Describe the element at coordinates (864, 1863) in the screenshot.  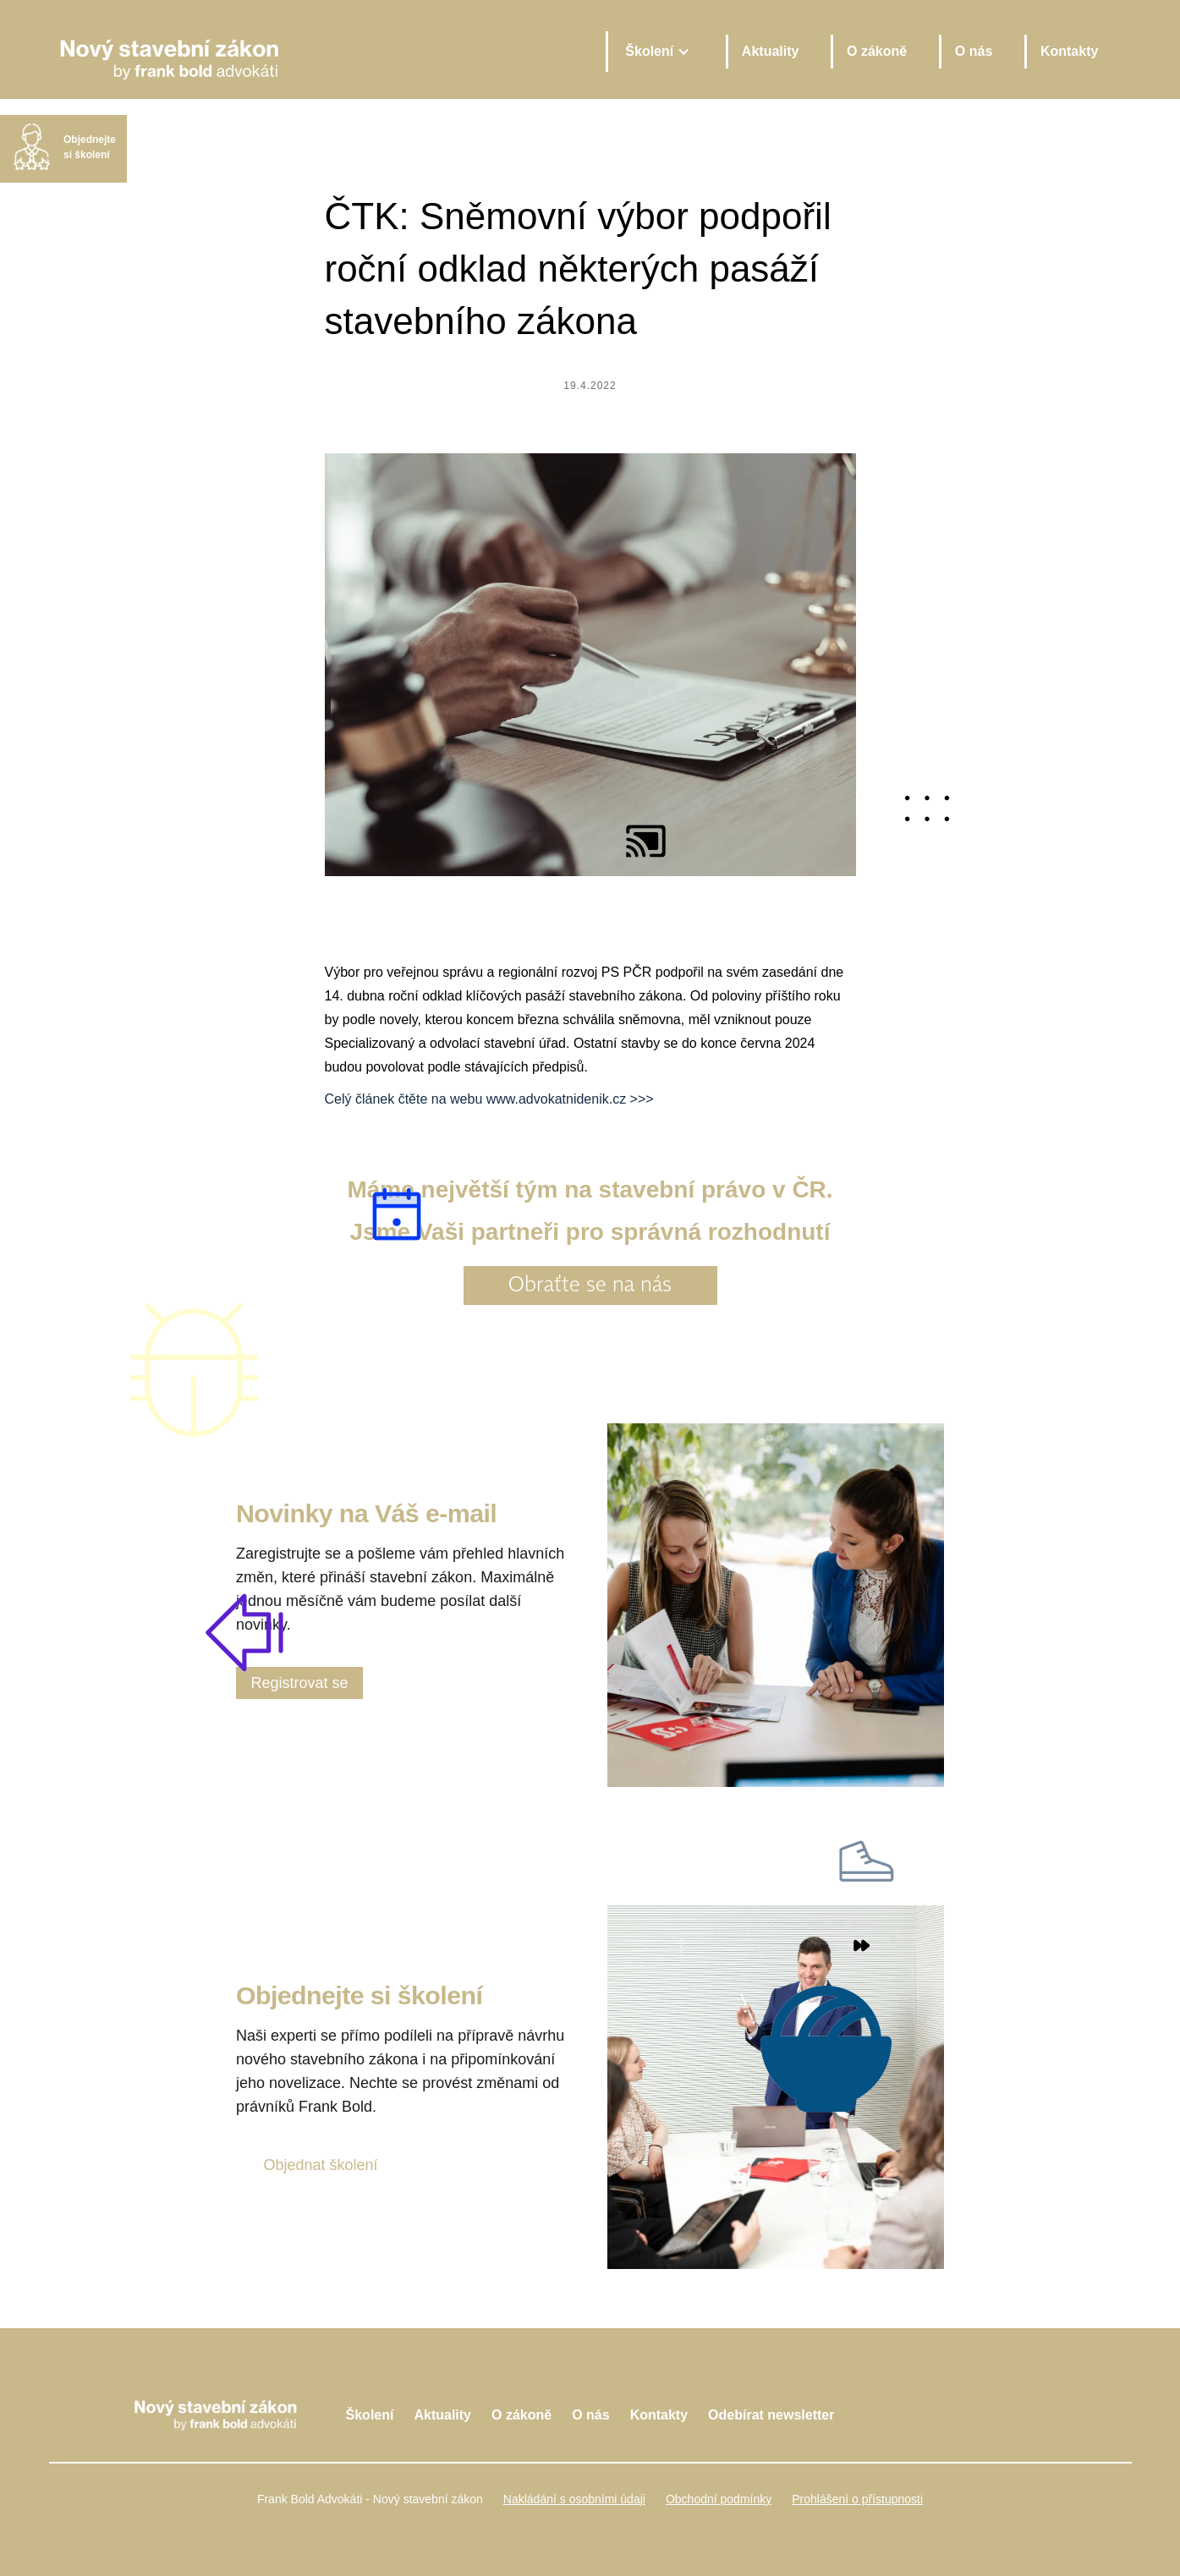
I see `browse footwear or shoe products` at that location.